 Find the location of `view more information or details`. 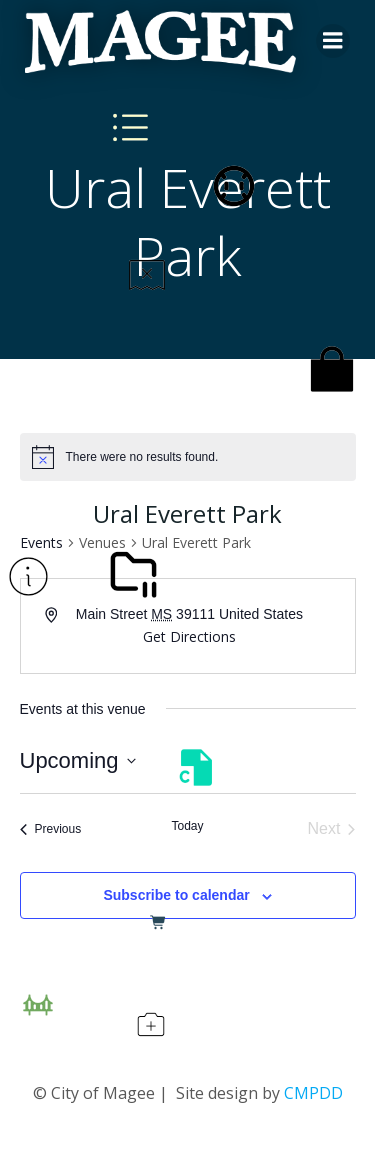

view more information or details is located at coordinates (28, 576).